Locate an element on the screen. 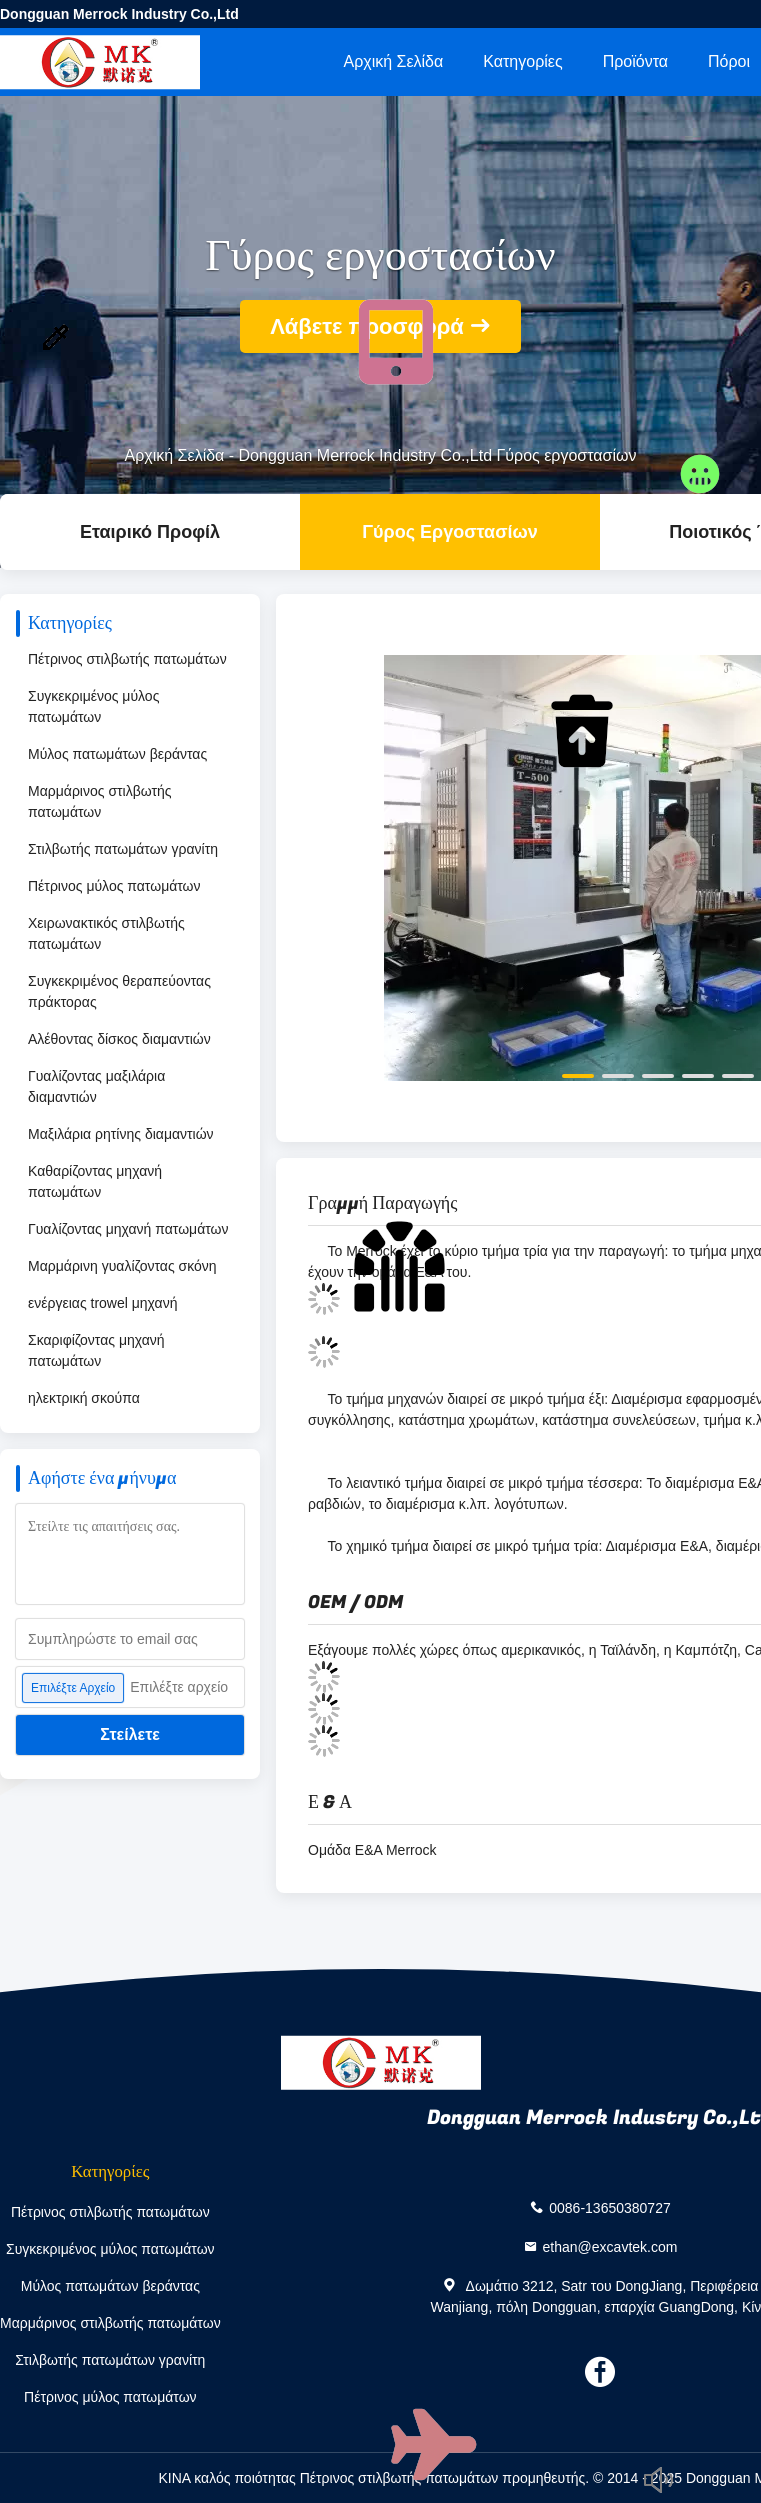 The height and width of the screenshot is (2503, 761). restore item from trash is located at coordinates (582, 732).